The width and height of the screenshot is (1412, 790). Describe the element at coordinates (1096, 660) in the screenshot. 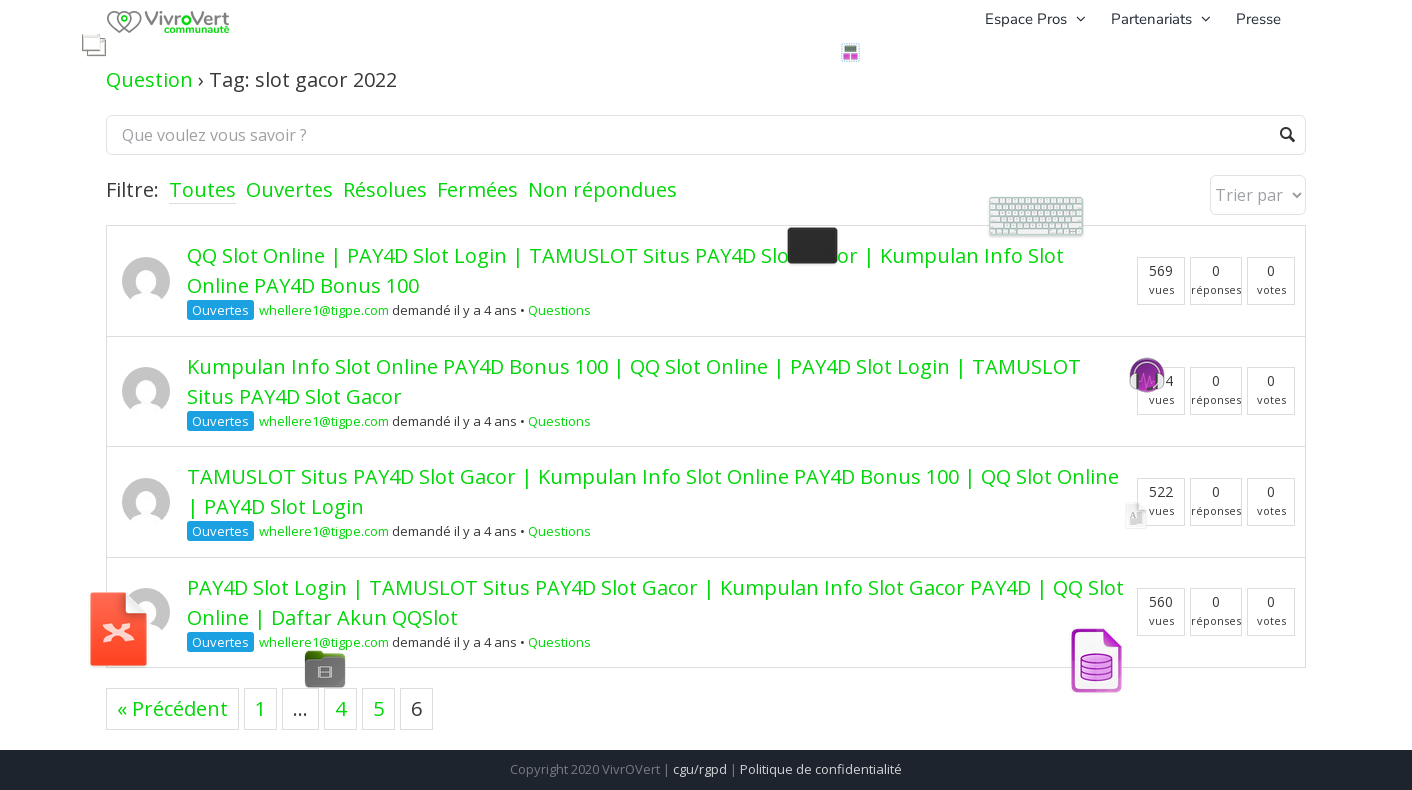

I see `open a database file` at that location.